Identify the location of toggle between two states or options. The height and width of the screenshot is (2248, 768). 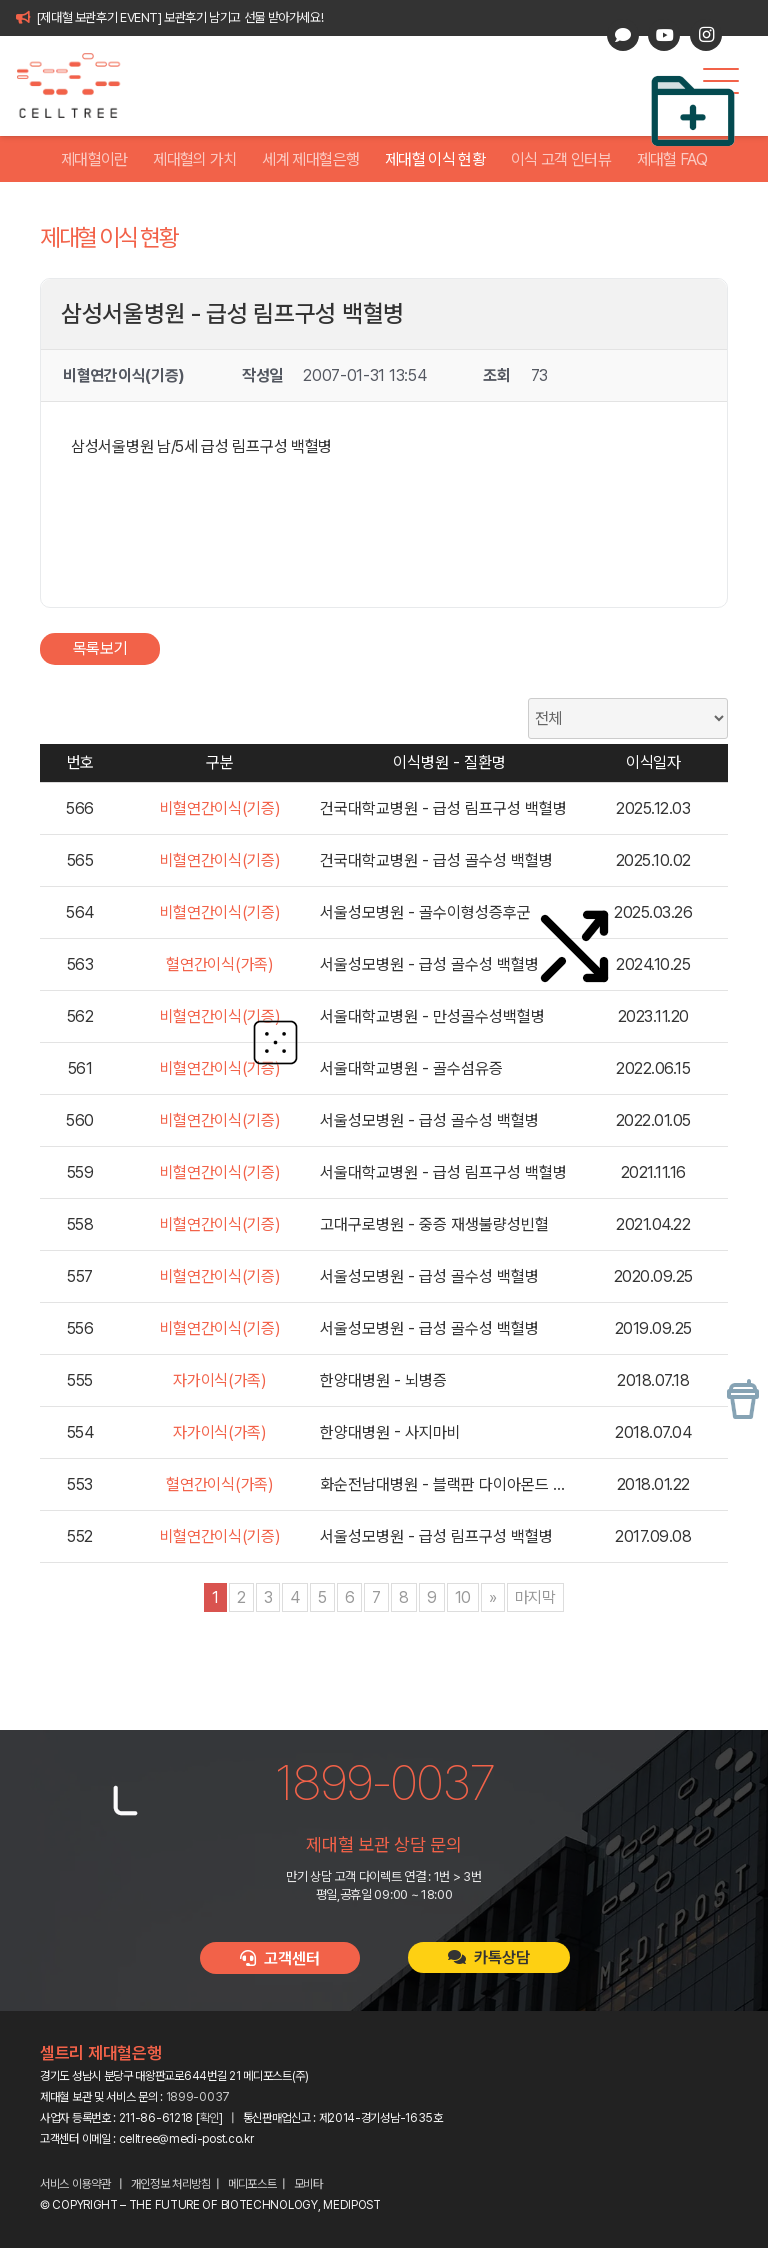
(574, 948).